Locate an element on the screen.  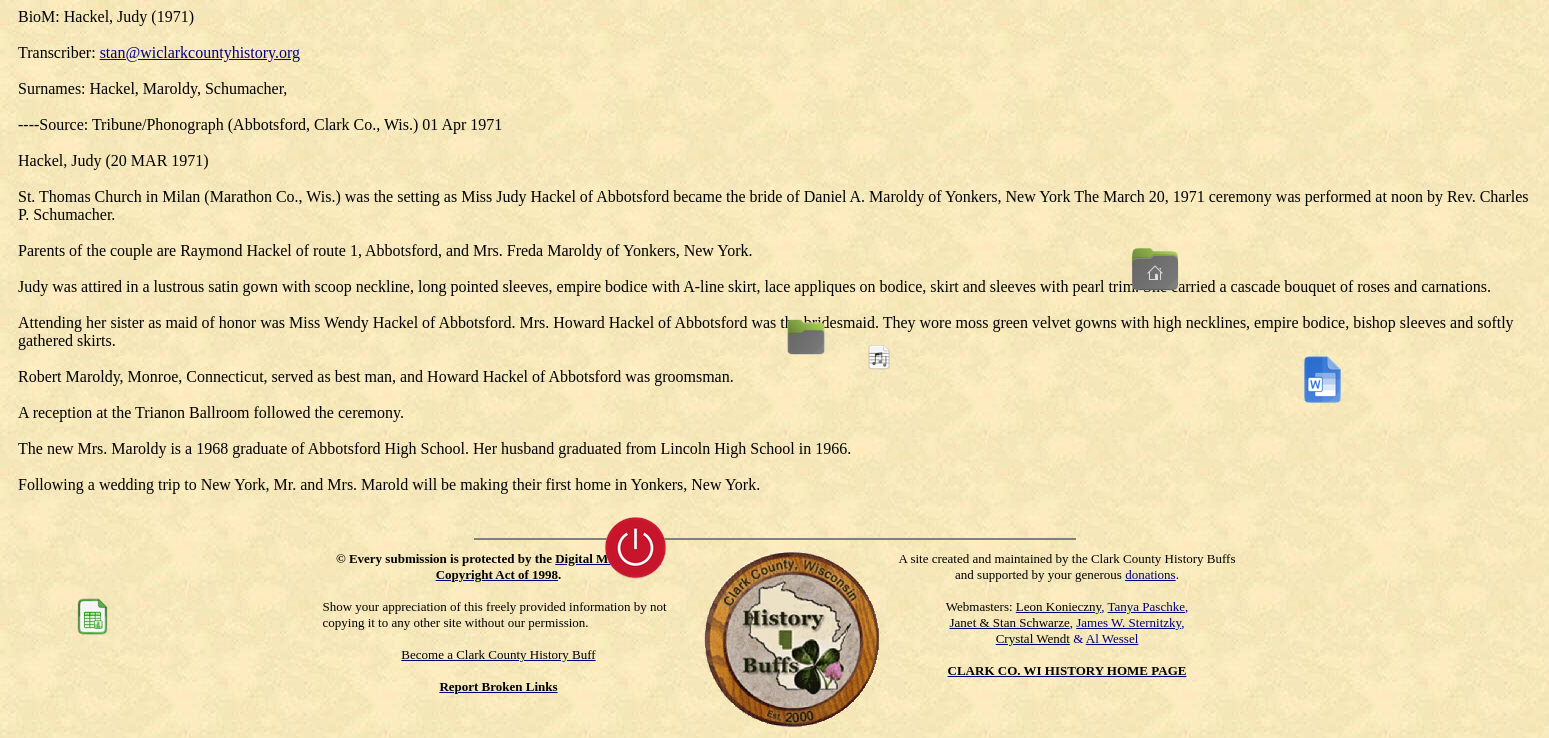
iMelody ringtone file is located at coordinates (879, 357).